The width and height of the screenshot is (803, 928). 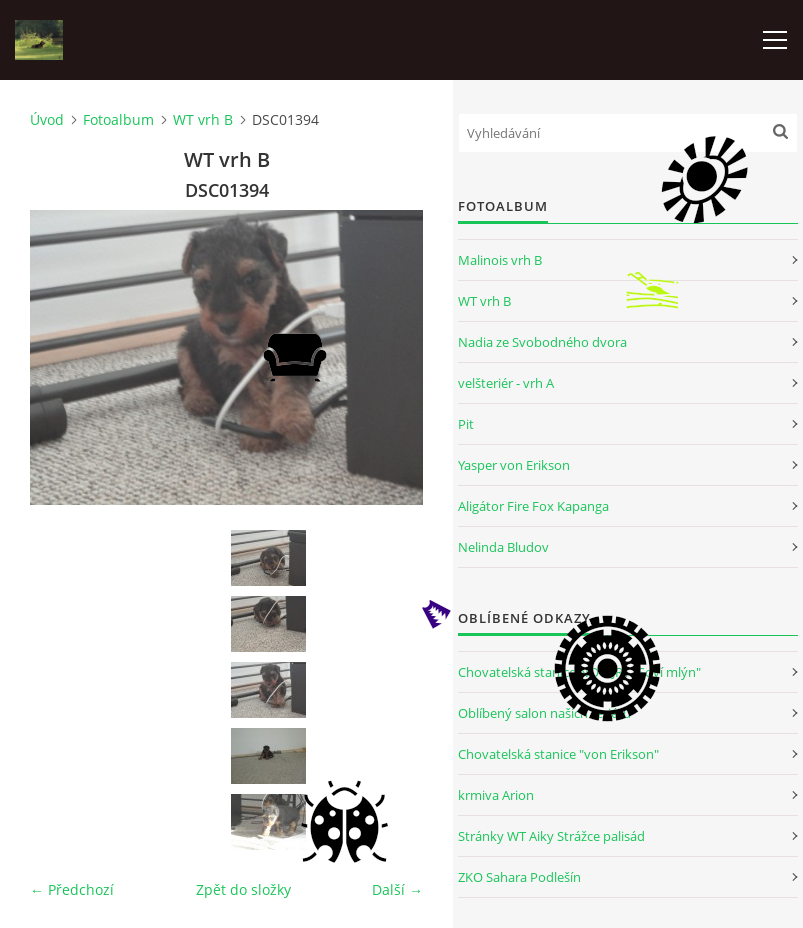 I want to click on indicates a bug or issue in the system, so click(x=344, y=824).